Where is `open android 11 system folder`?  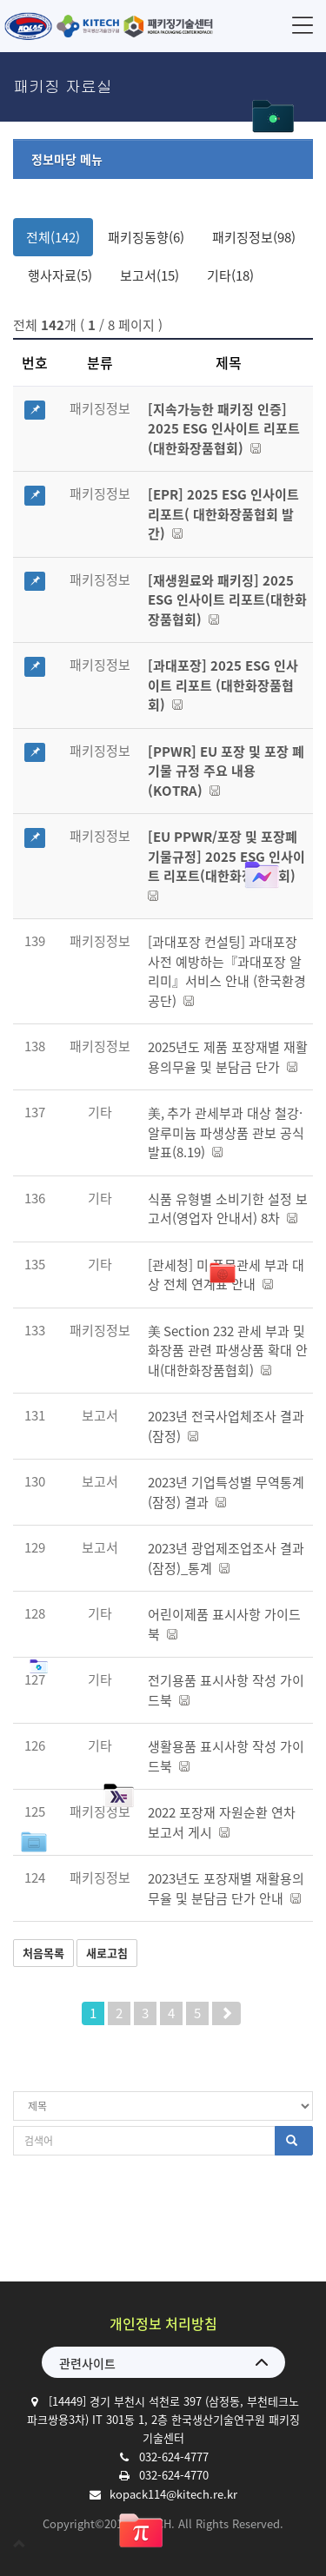 open android 11 system folder is located at coordinates (273, 117).